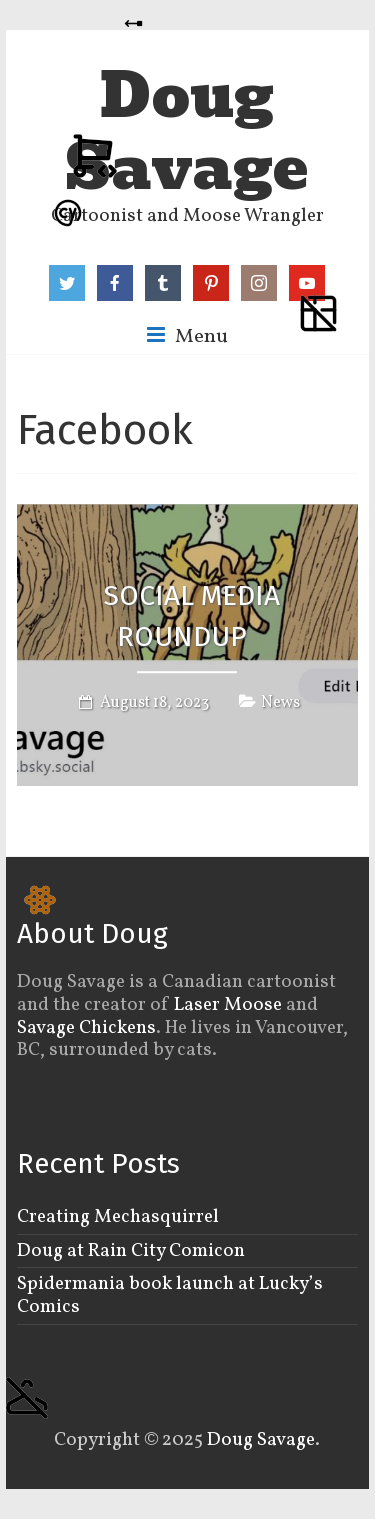  What do you see at coordinates (68, 213) in the screenshot?
I see `cypress testing framework logo` at bounding box center [68, 213].